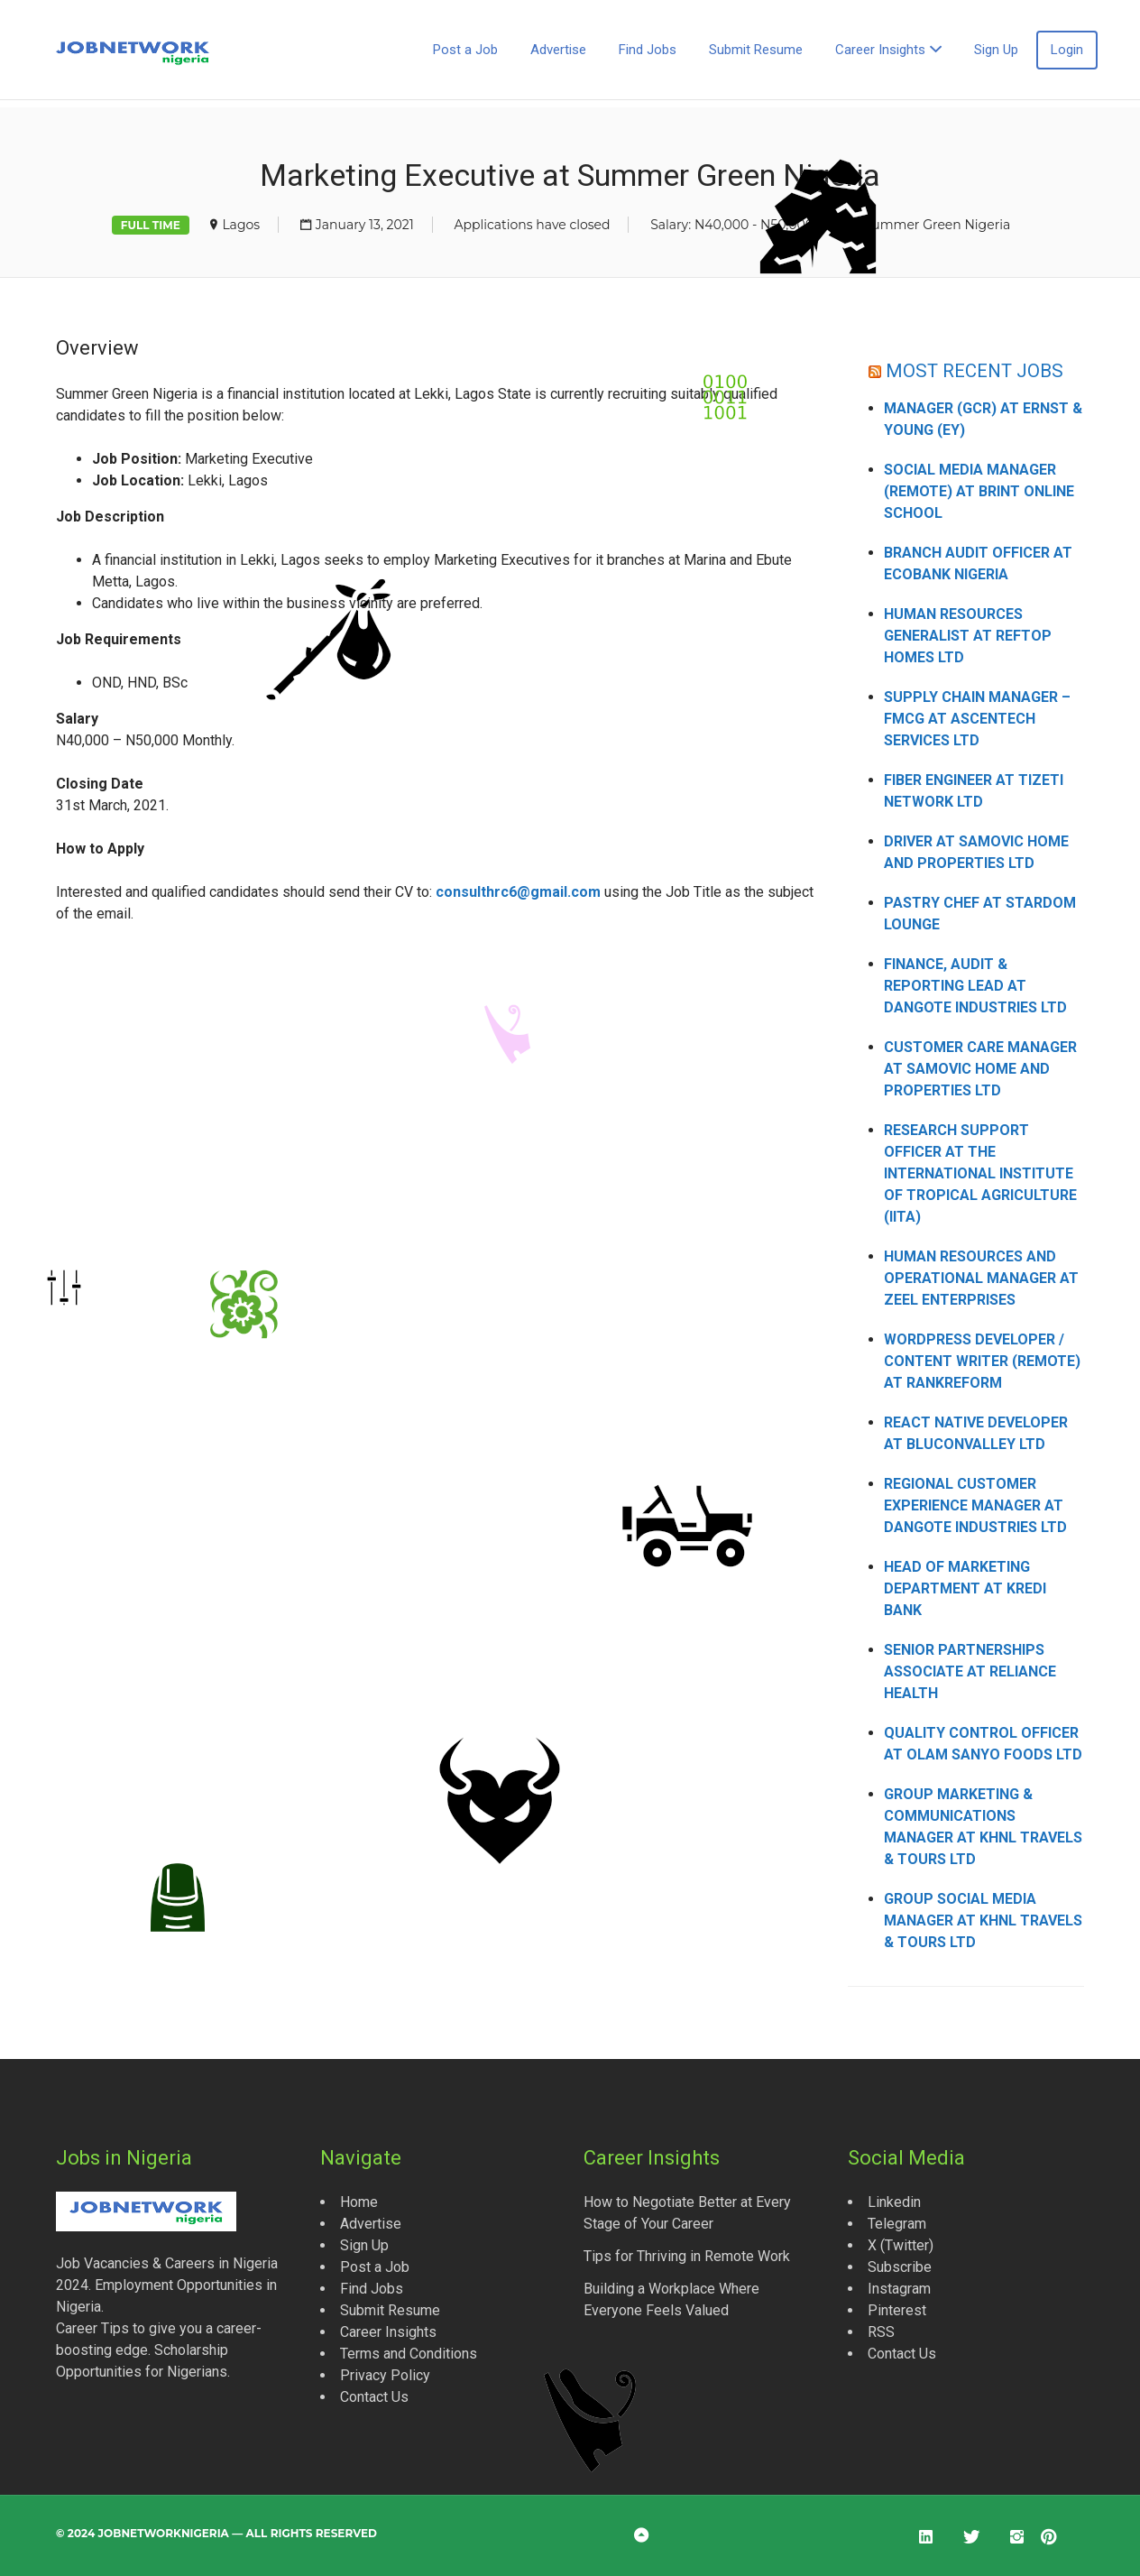 The width and height of the screenshot is (1140, 2576). Describe the element at coordinates (725, 397) in the screenshot. I see `access computing or data processing features` at that location.